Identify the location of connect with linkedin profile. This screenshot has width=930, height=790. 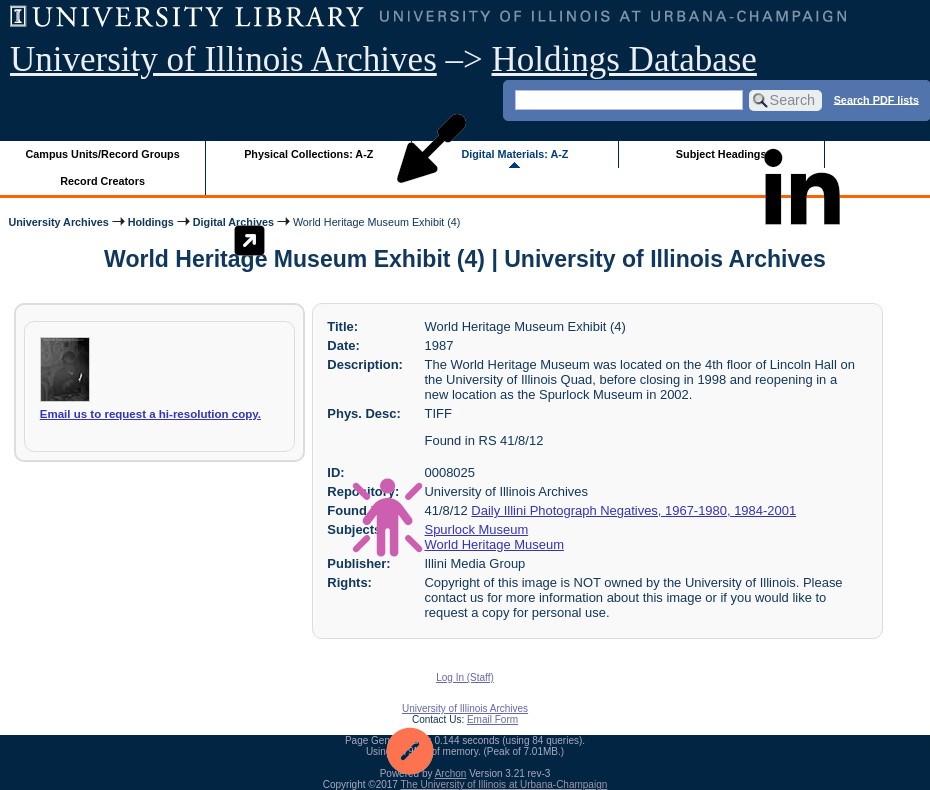
(802, 192).